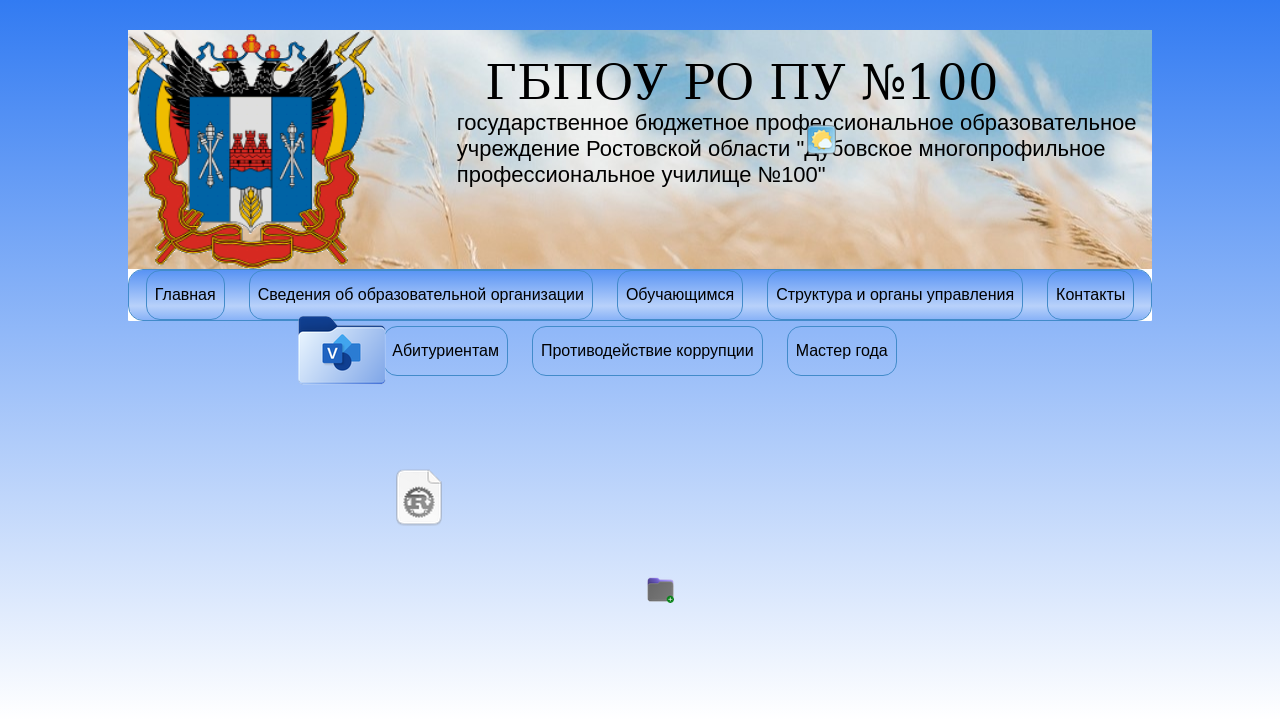  I want to click on open the weather app, so click(821, 139).